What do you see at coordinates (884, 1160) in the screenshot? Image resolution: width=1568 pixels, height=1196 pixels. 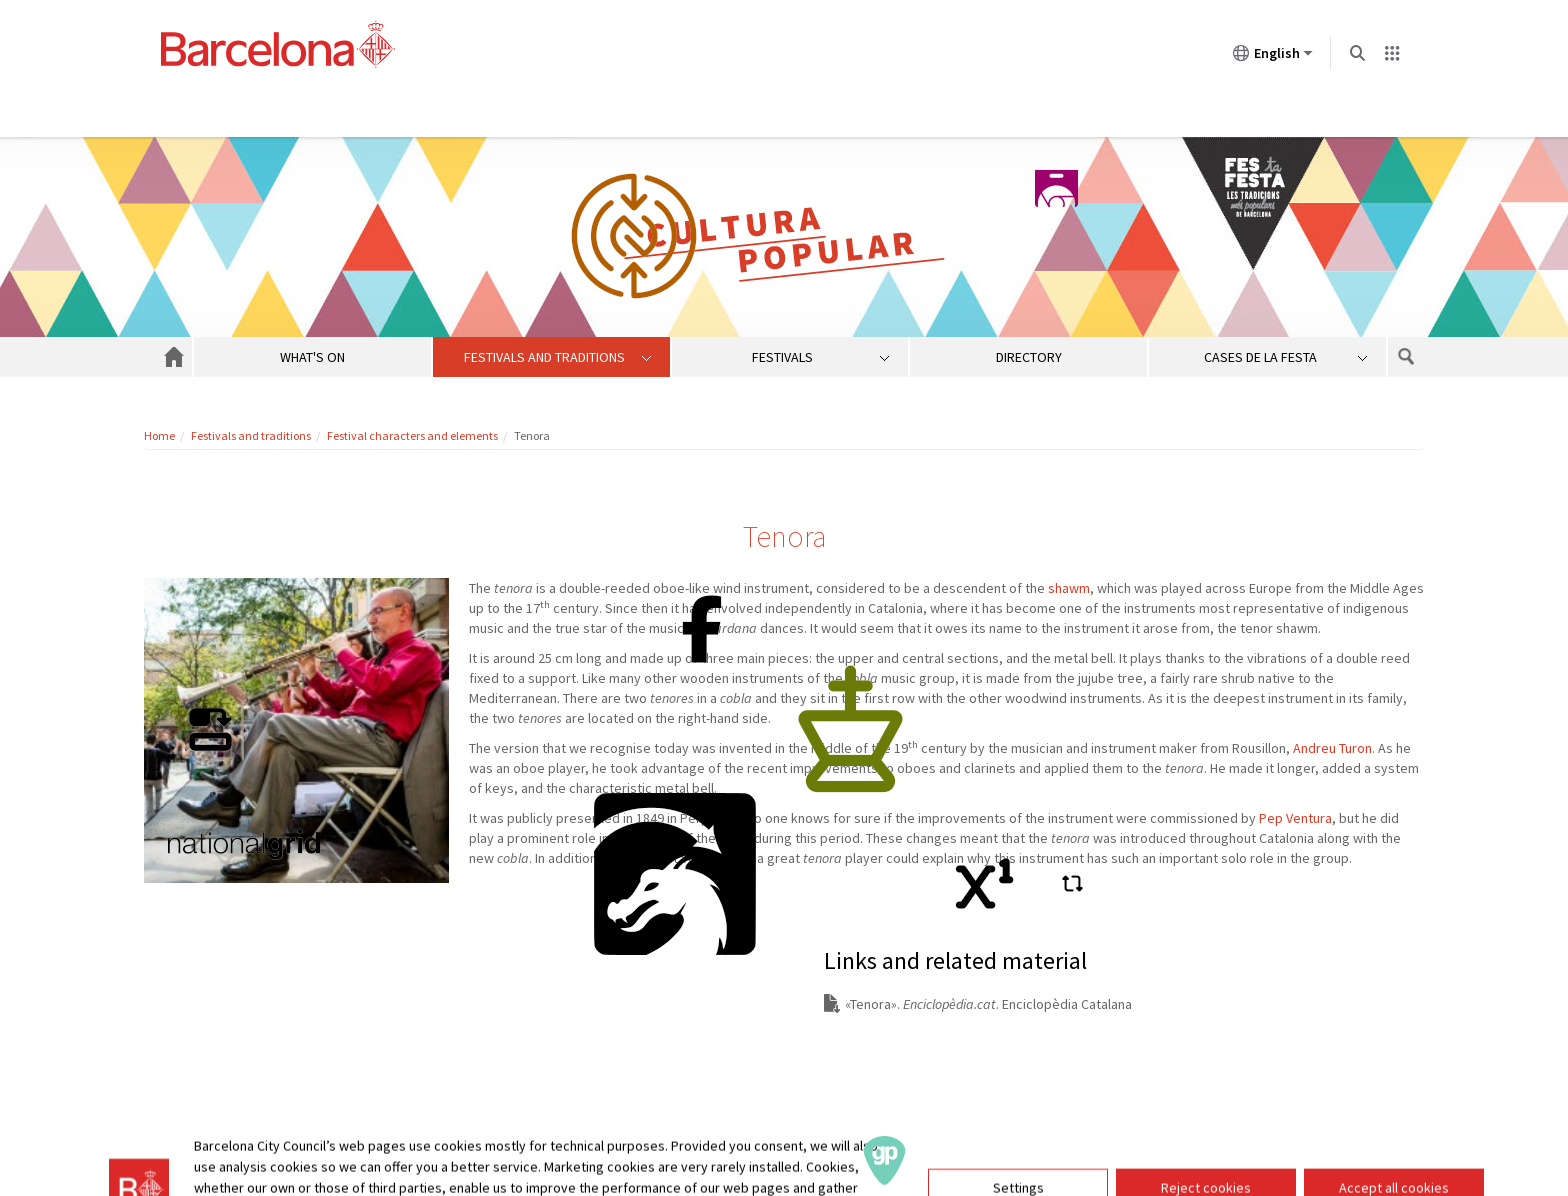 I see `open guitar pro application` at bounding box center [884, 1160].